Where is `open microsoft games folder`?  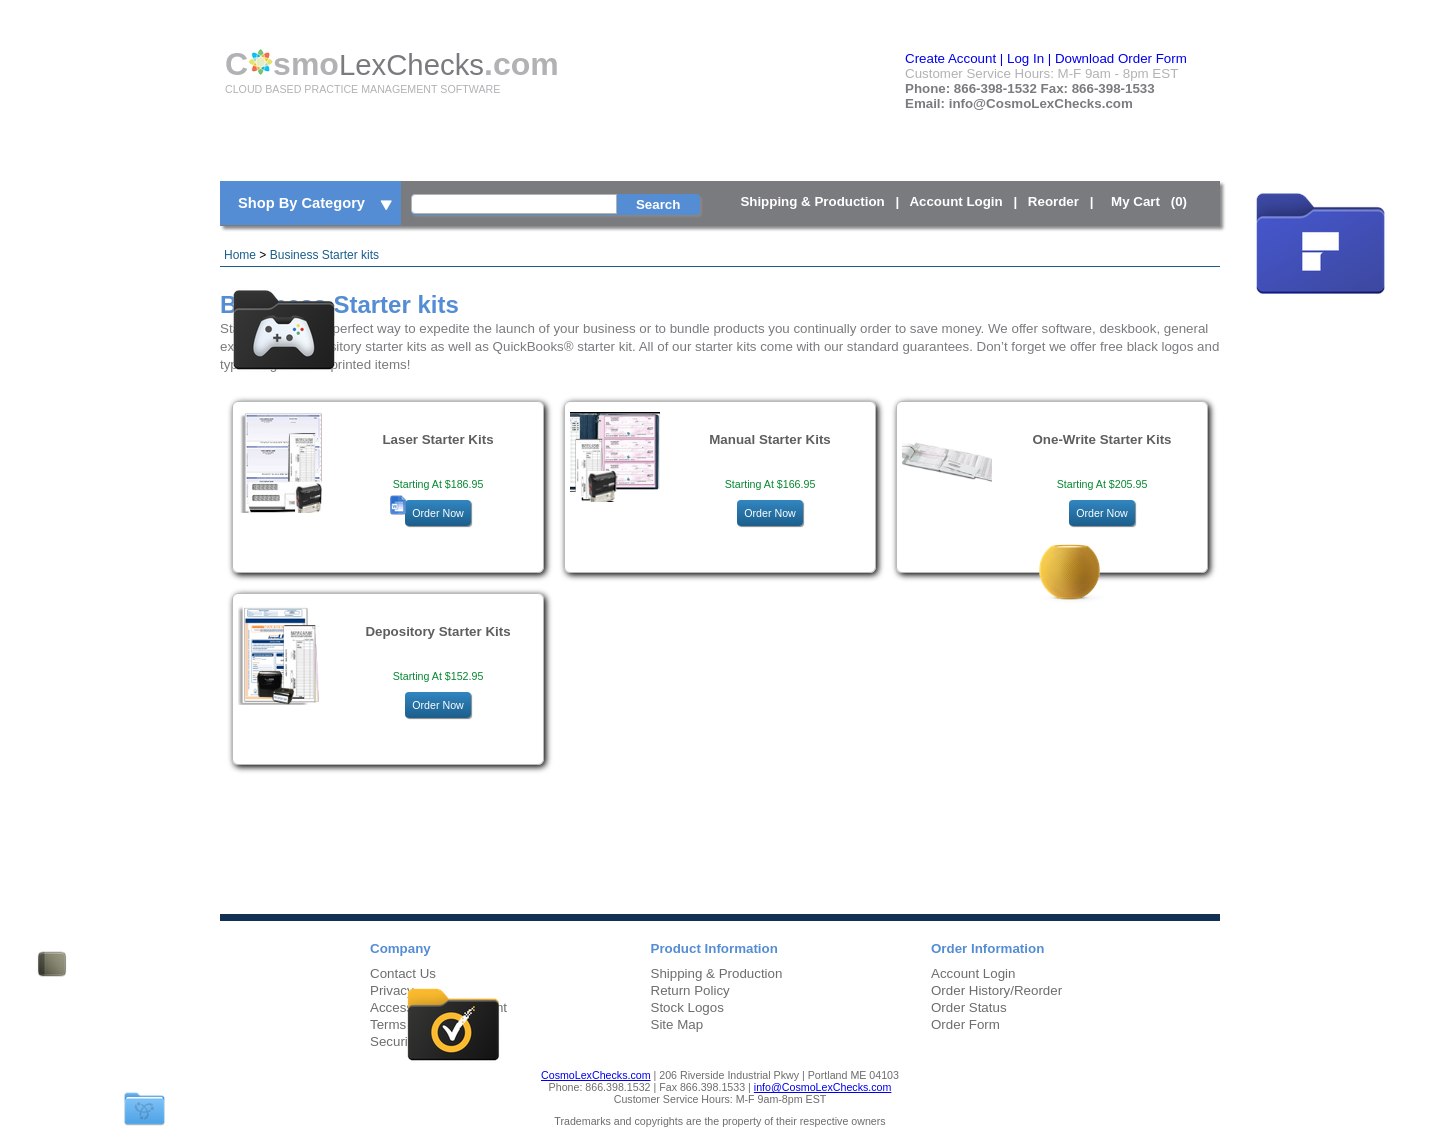 open microsoft games folder is located at coordinates (283, 332).